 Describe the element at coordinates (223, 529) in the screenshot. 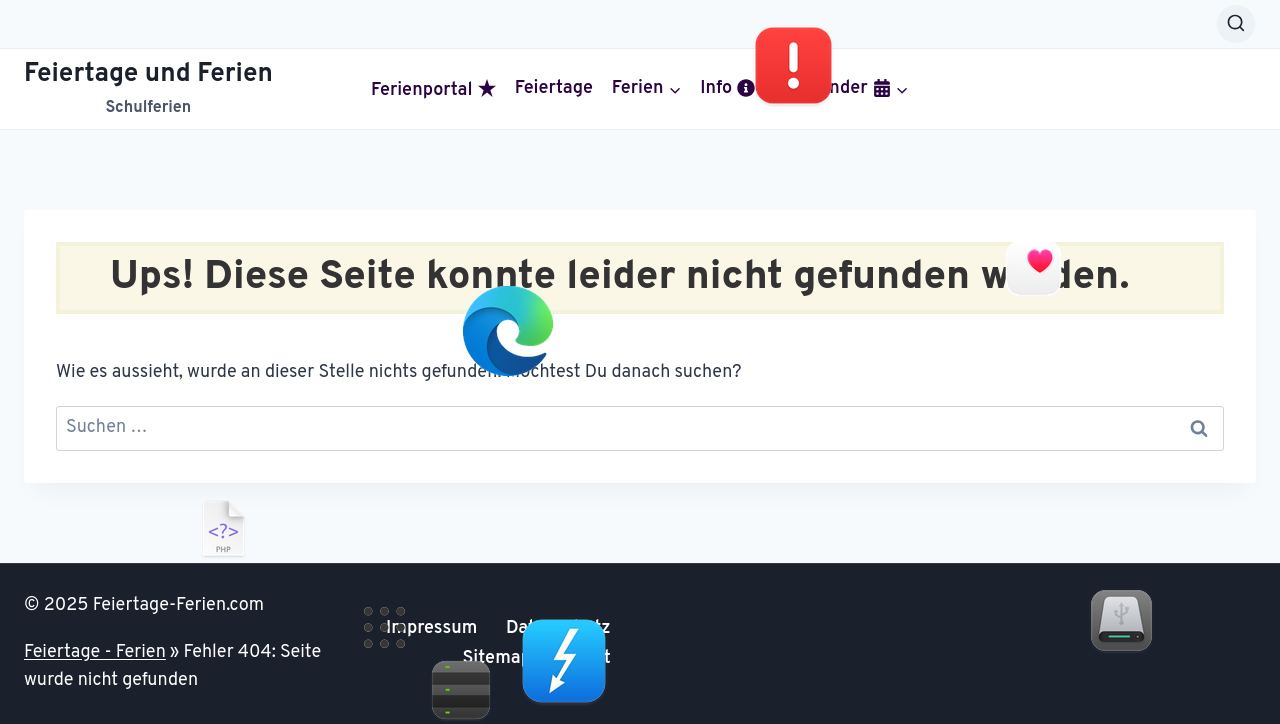

I see `a PHP source code file` at that location.